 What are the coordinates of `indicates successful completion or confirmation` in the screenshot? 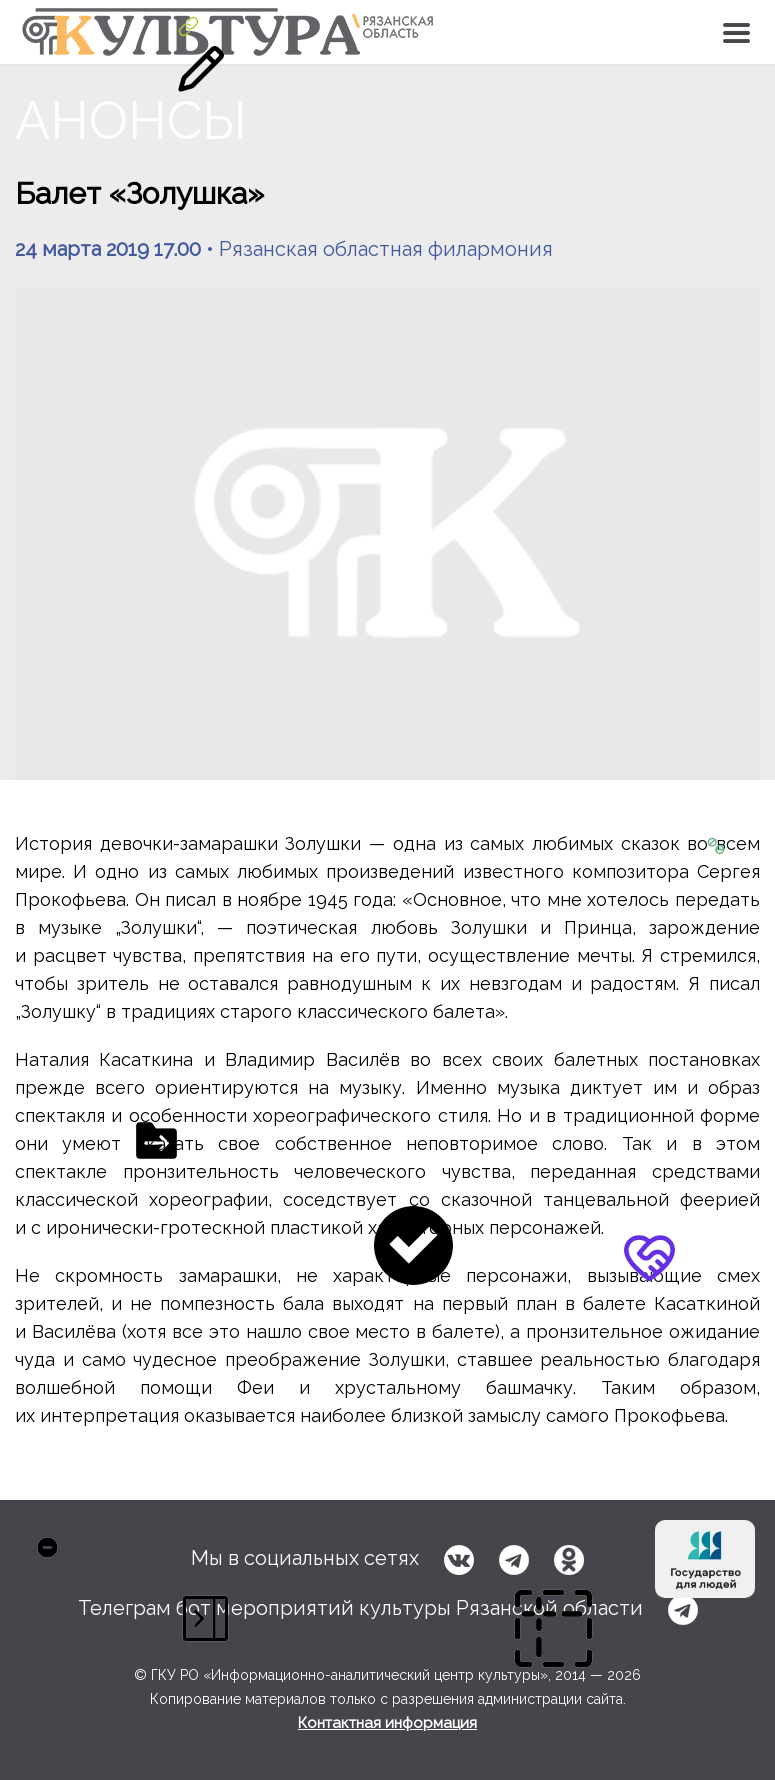 It's located at (413, 1245).